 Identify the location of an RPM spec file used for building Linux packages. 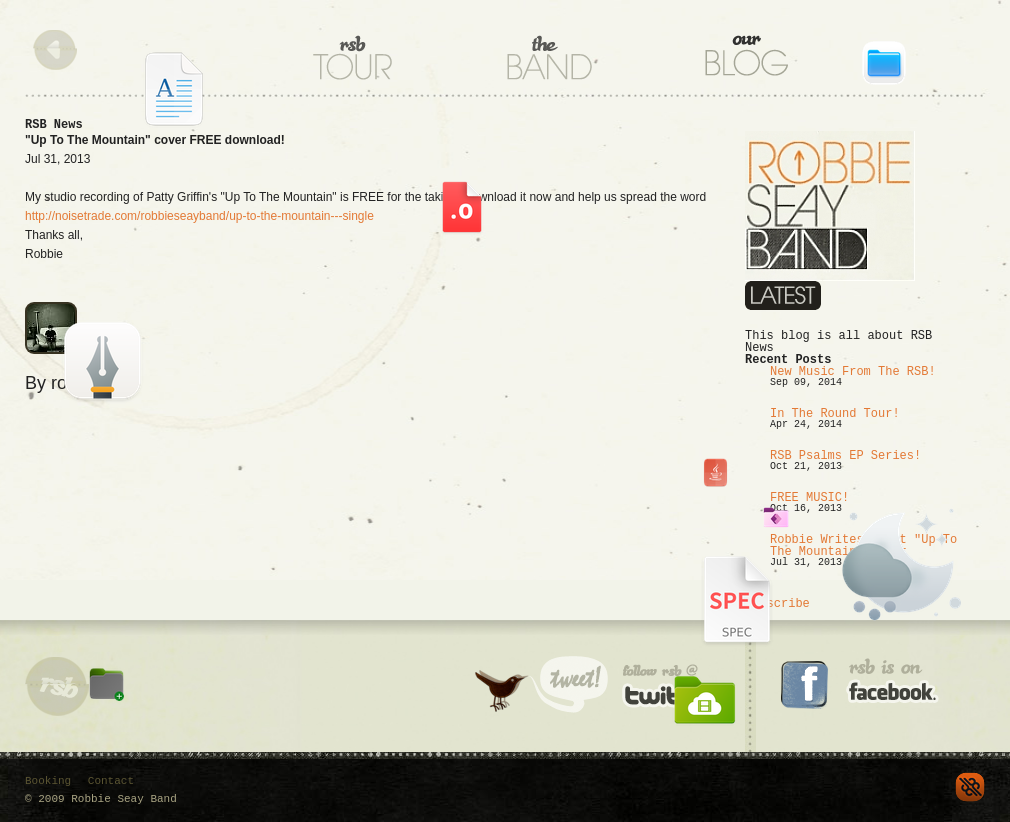
(737, 601).